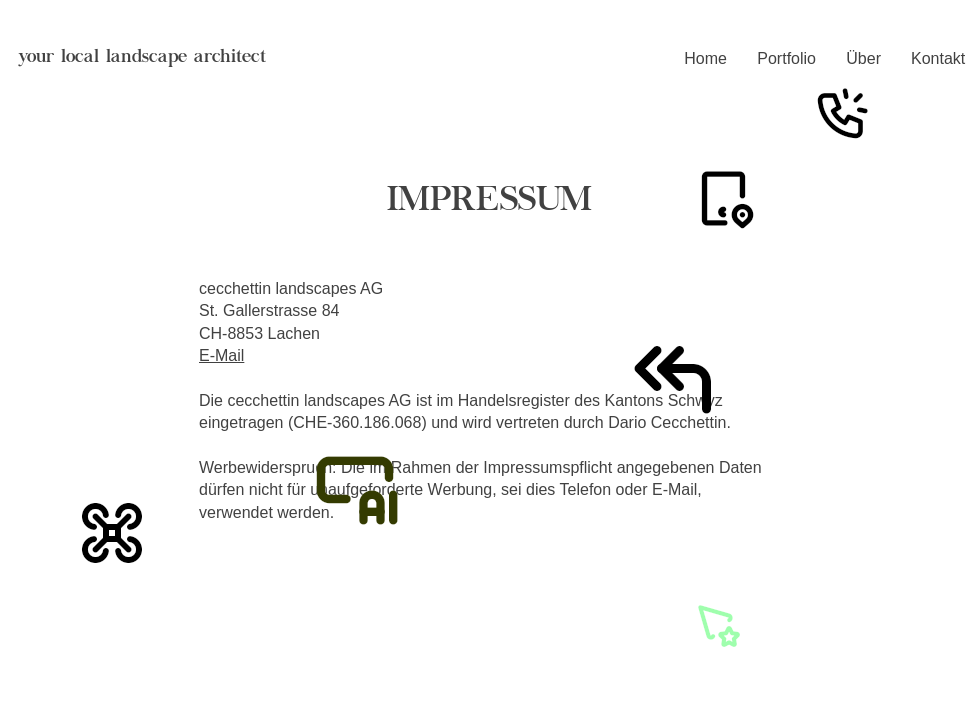 The image size is (980, 720). What do you see at coordinates (112, 533) in the screenshot?
I see `access drone controls` at bounding box center [112, 533].